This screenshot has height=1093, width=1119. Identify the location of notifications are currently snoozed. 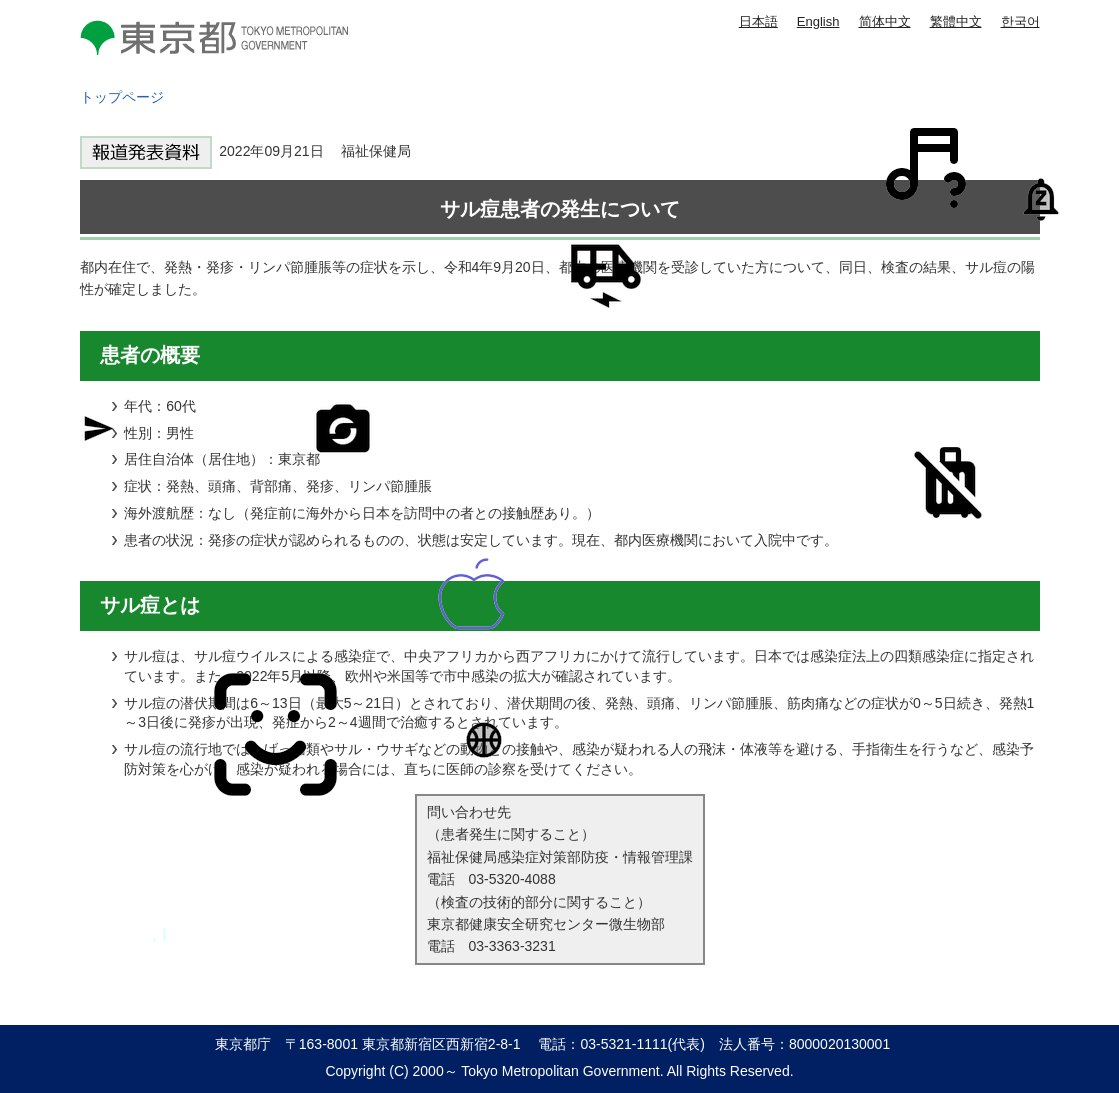
(1041, 199).